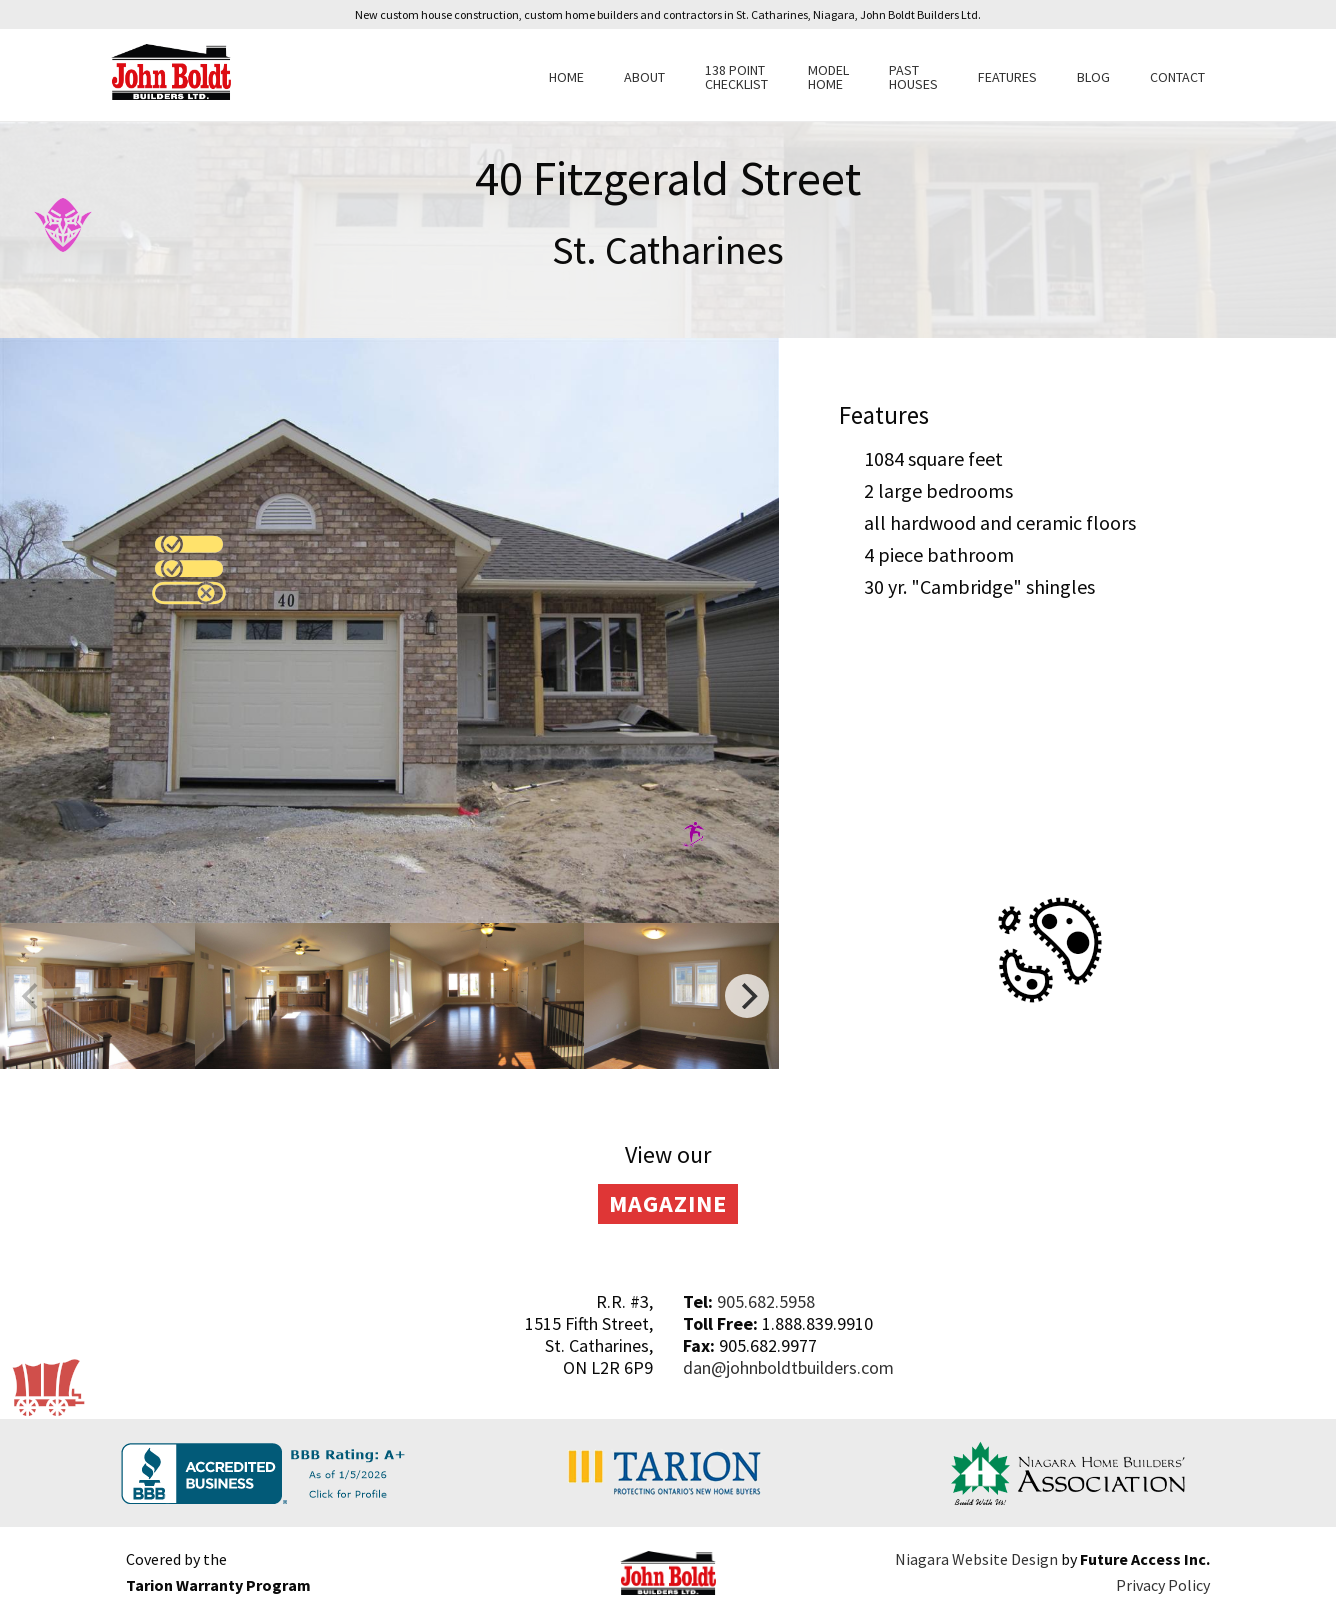 The height and width of the screenshot is (1618, 1336). I want to click on adjust settings with multiple toggle switches, so click(189, 570).